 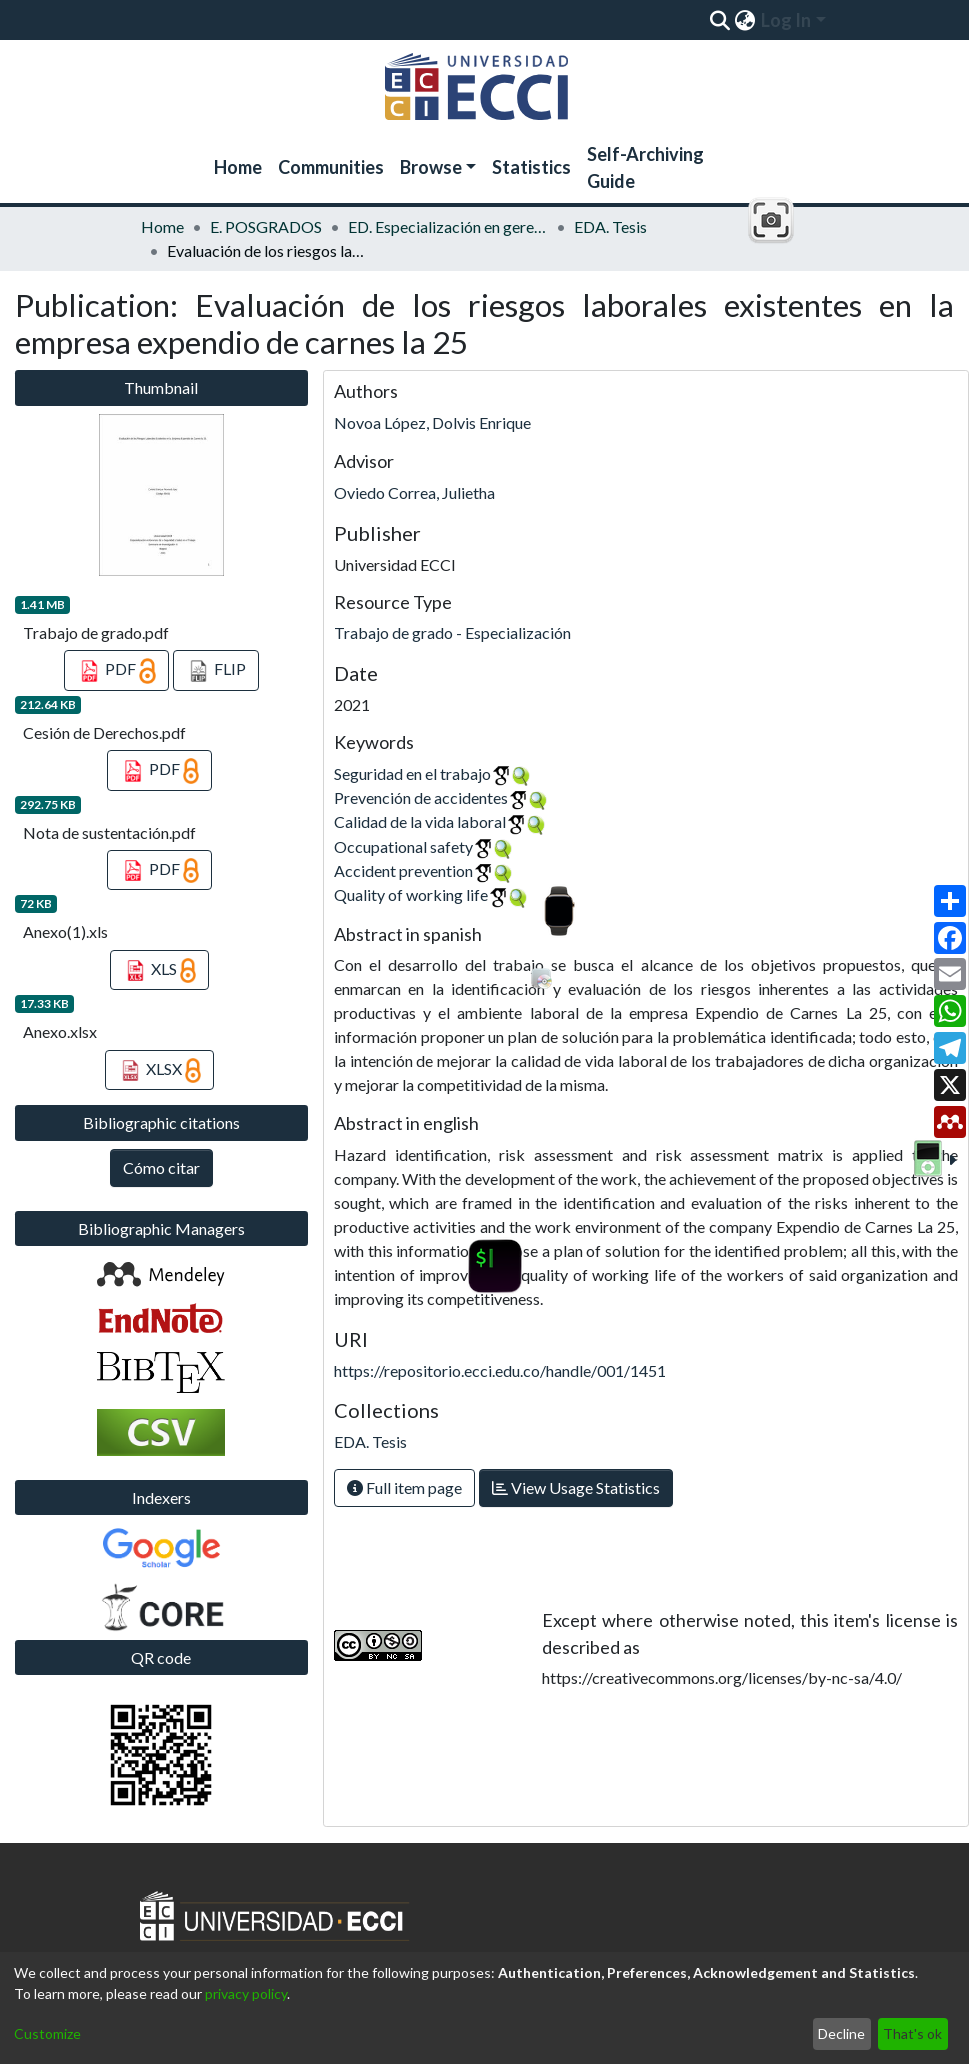 I want to click on capture a screenshot of your screen, so click(x=771, y=220).